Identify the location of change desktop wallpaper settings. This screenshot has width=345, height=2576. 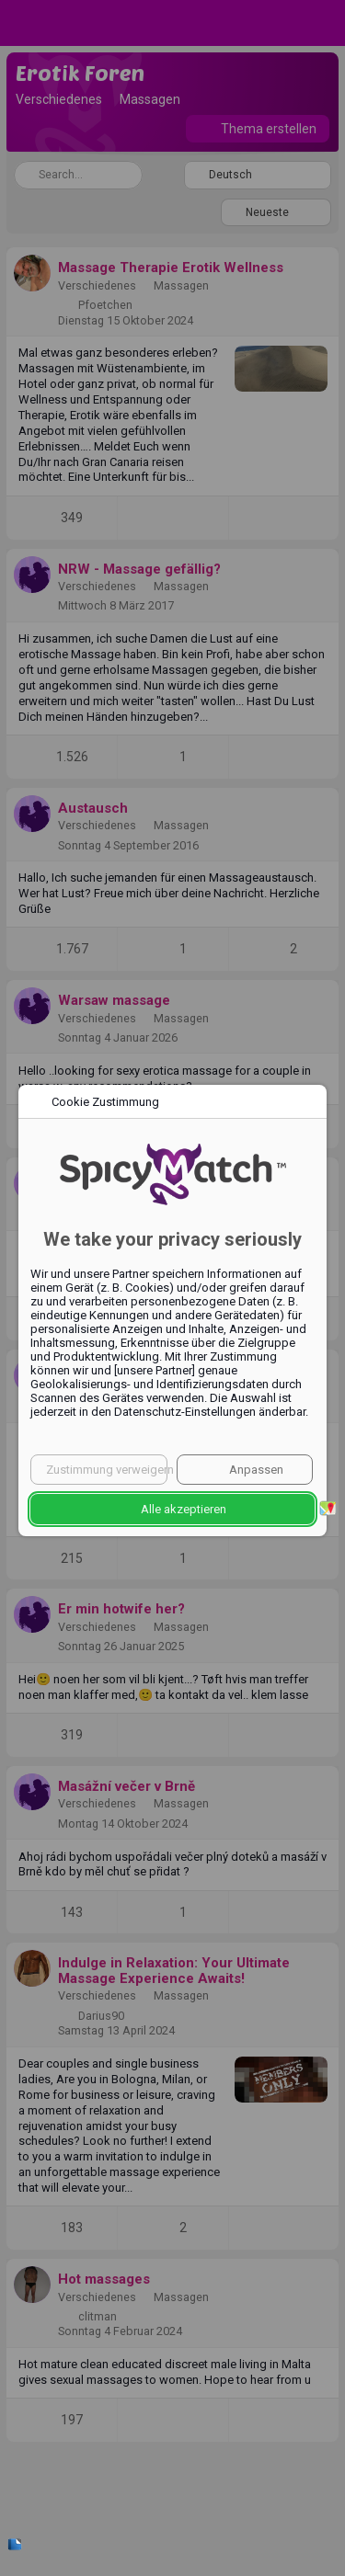
(15, 2544).